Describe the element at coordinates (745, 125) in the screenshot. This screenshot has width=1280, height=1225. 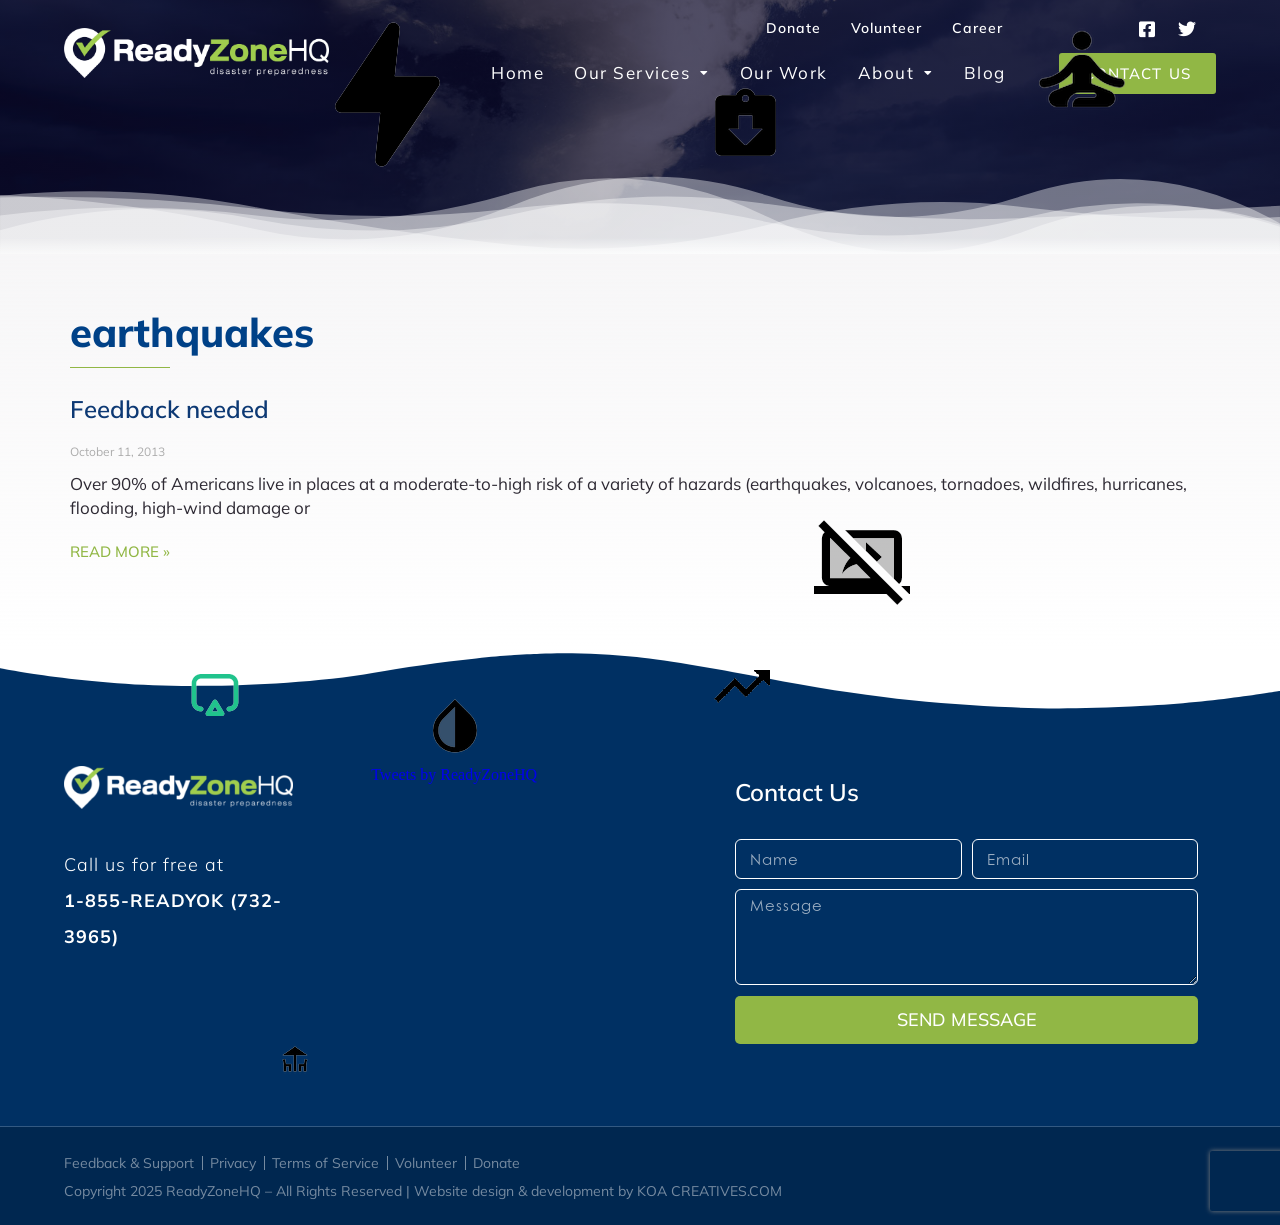
I see `download or receive an assignment` at that location.